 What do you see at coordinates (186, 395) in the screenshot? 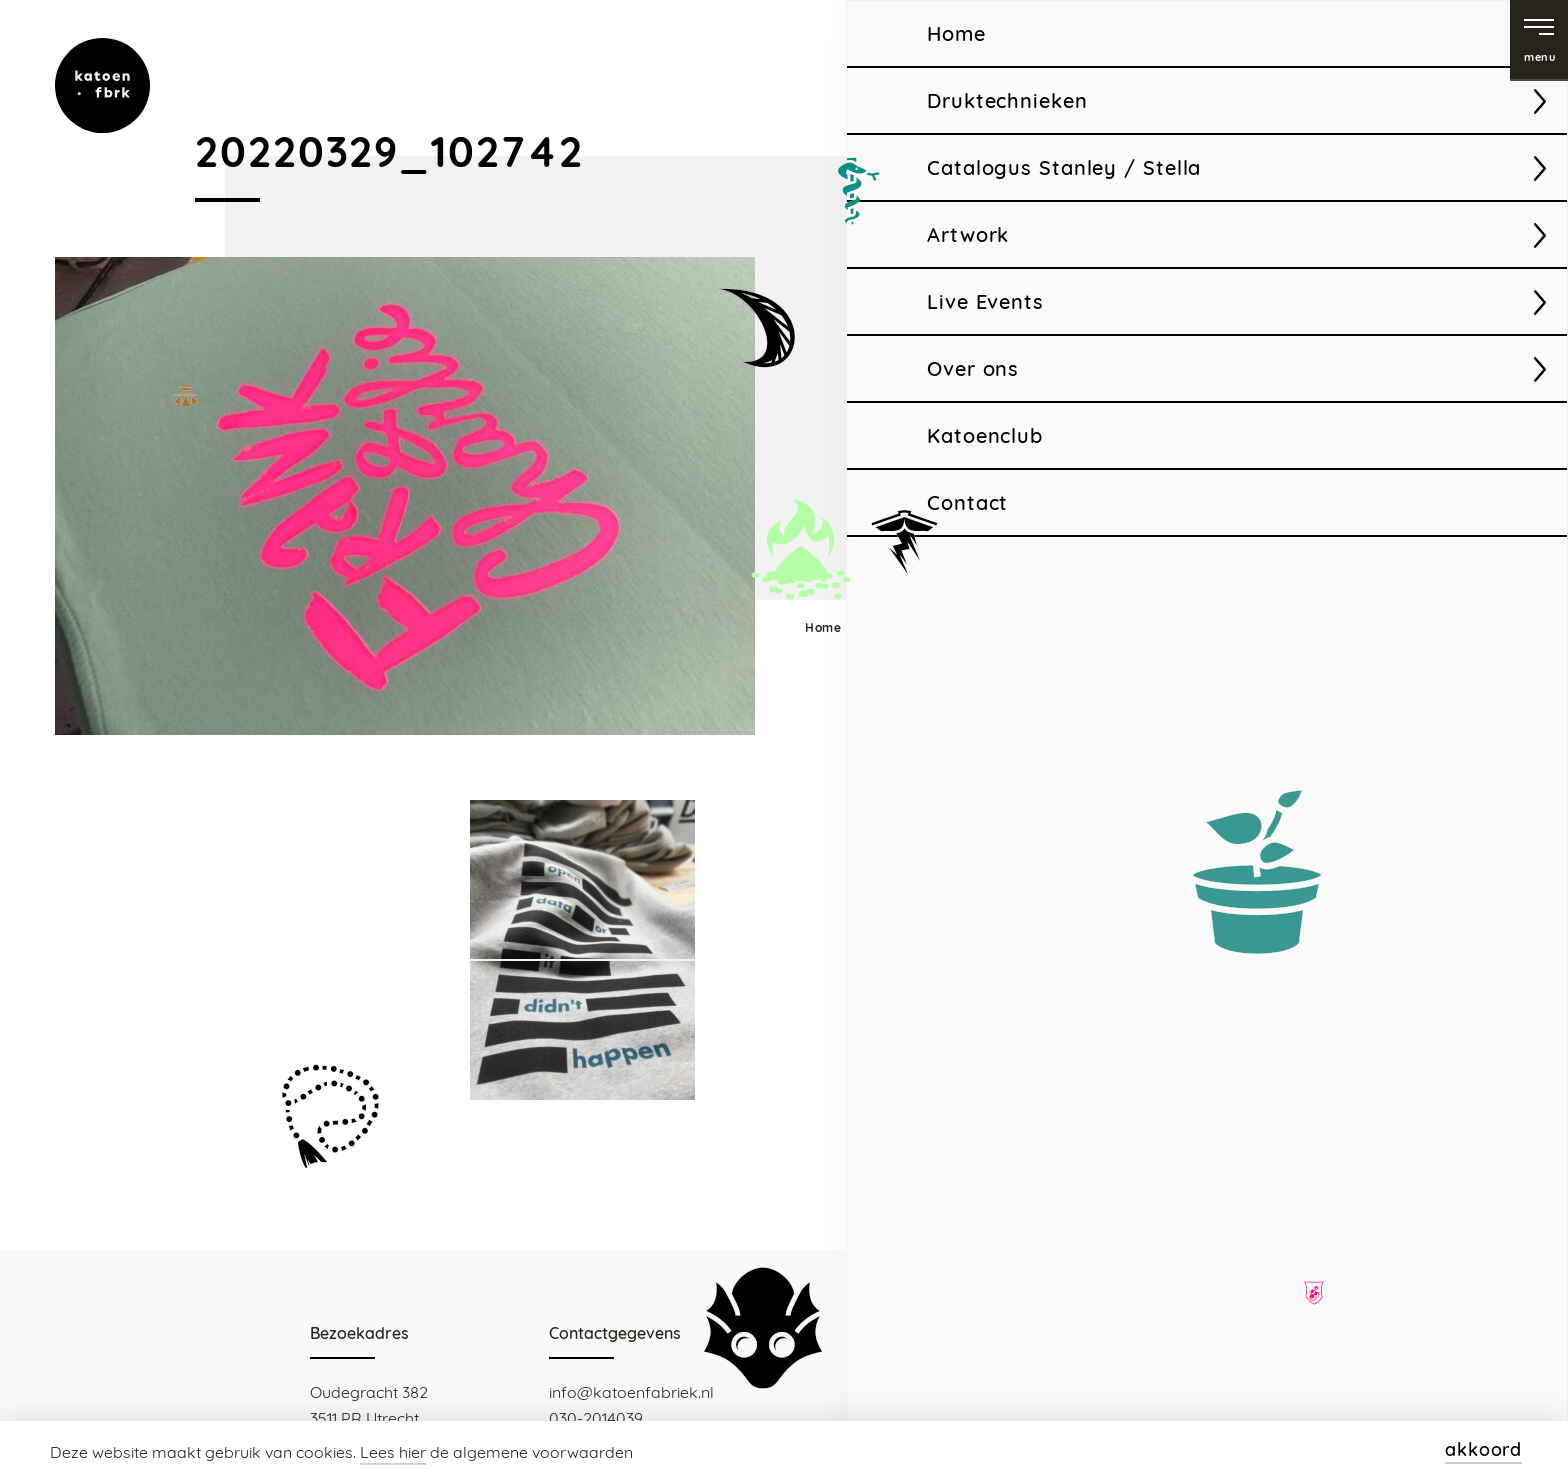
I see `launch an assault on enemy fortification` at bounding box center [186, 395].